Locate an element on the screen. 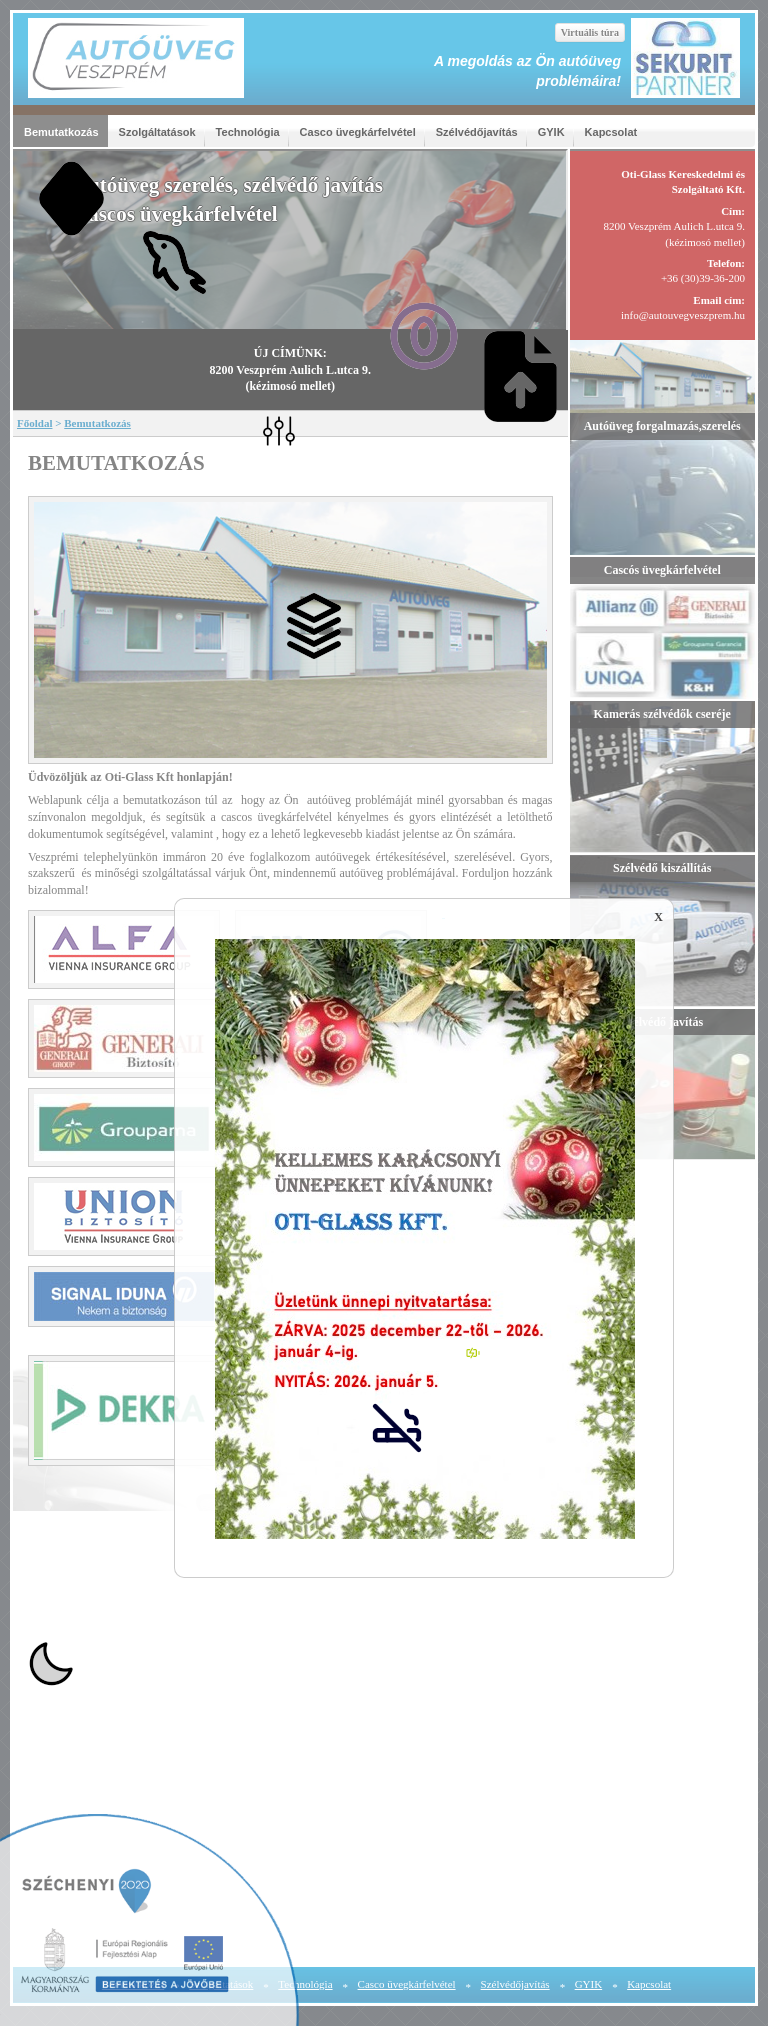 The width and height of the screenshot is (768, 2026). connect to mysql database is located at coordinates (173, 261).